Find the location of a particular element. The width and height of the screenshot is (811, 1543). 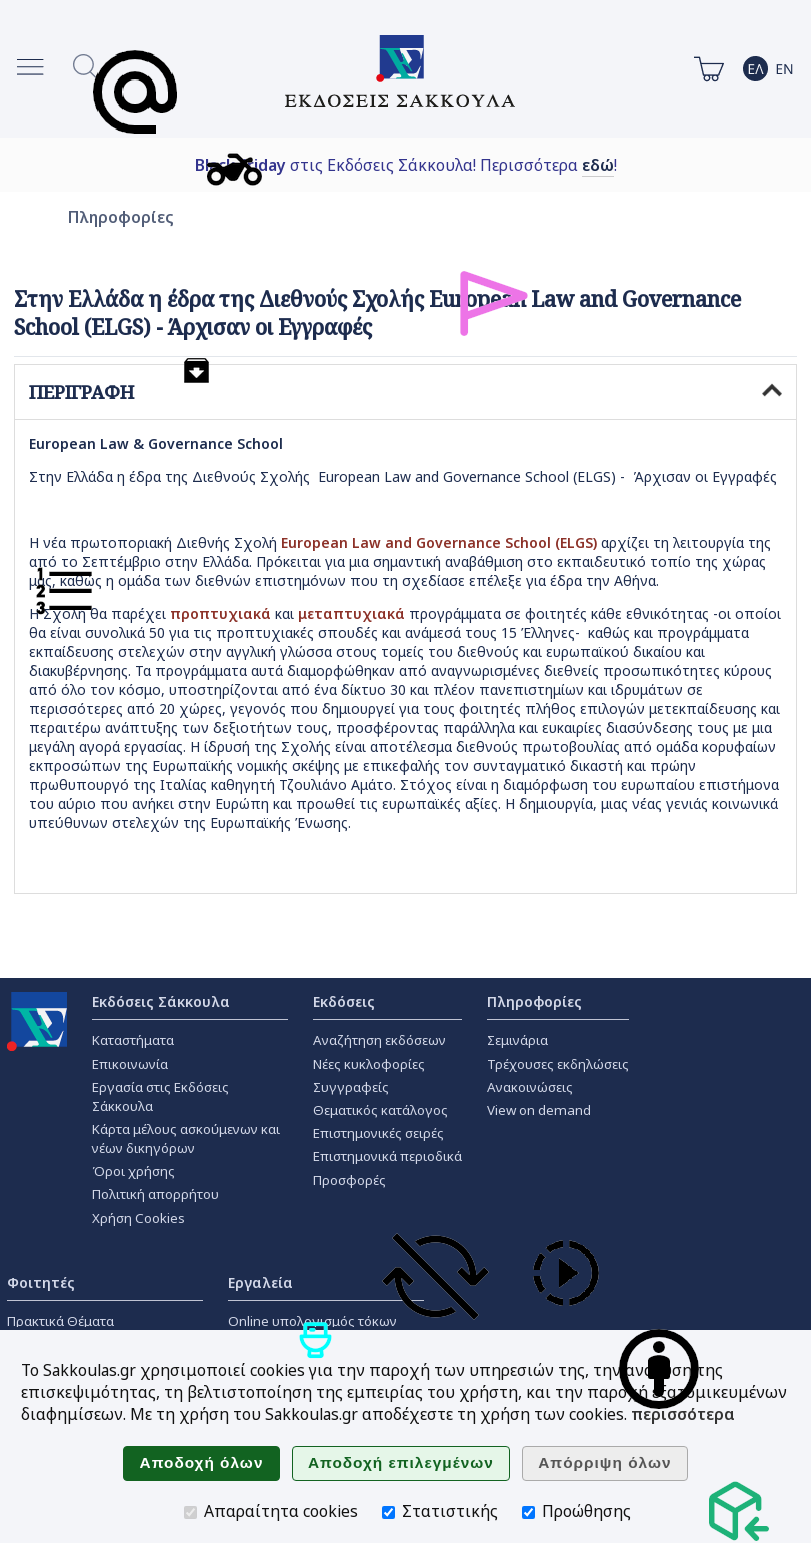

create a numbered list is located at coordinates (62, 593).